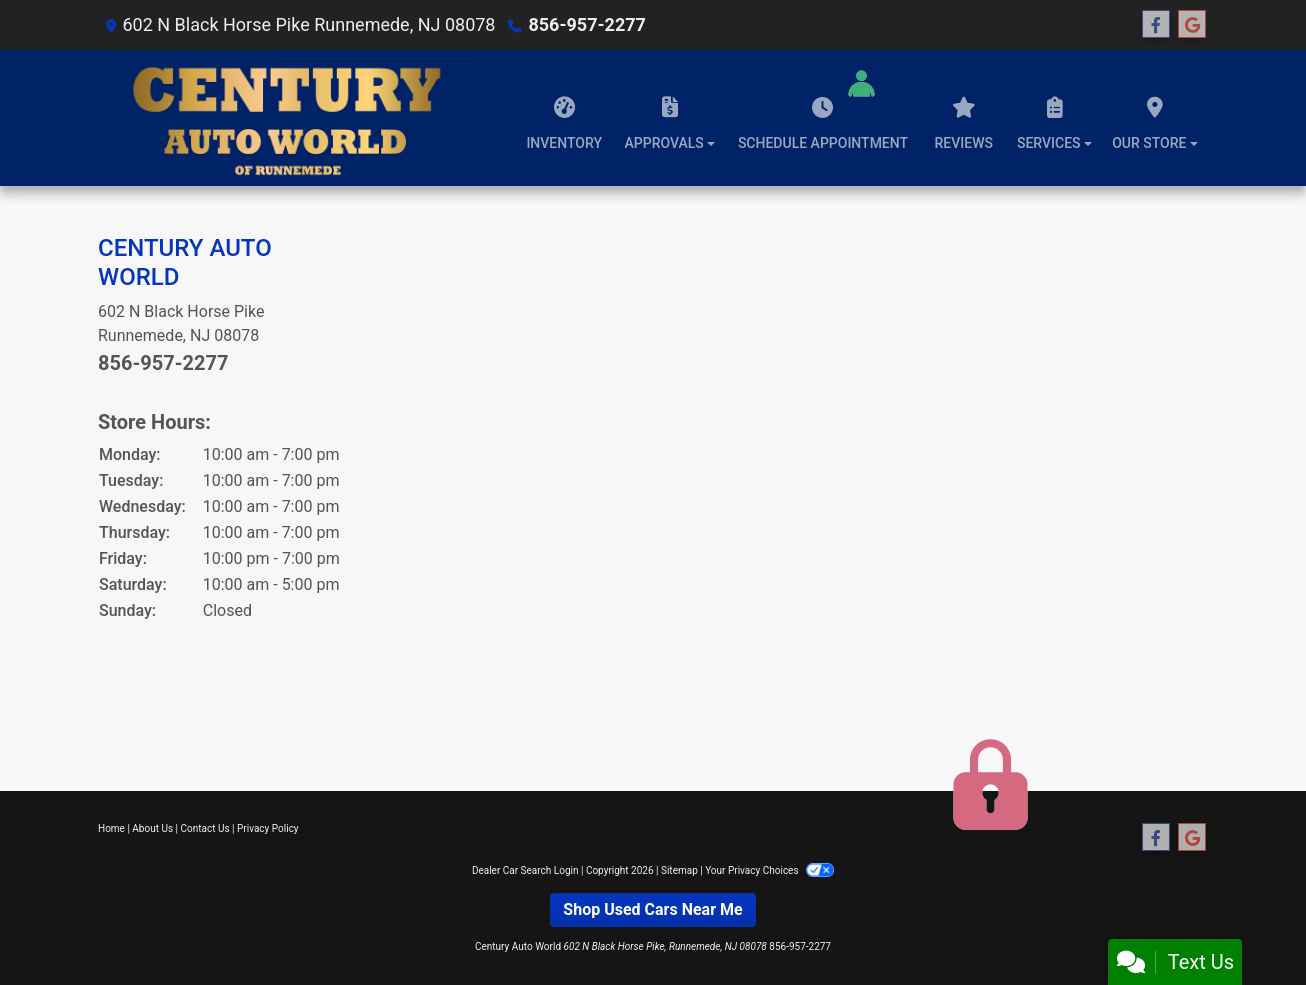 Image resolution: width=1306 pixels, height=985 pixels. Describe the element at coordinates (990, 784) in the screenshot. I see `indicates a locked or private channel` at that location.